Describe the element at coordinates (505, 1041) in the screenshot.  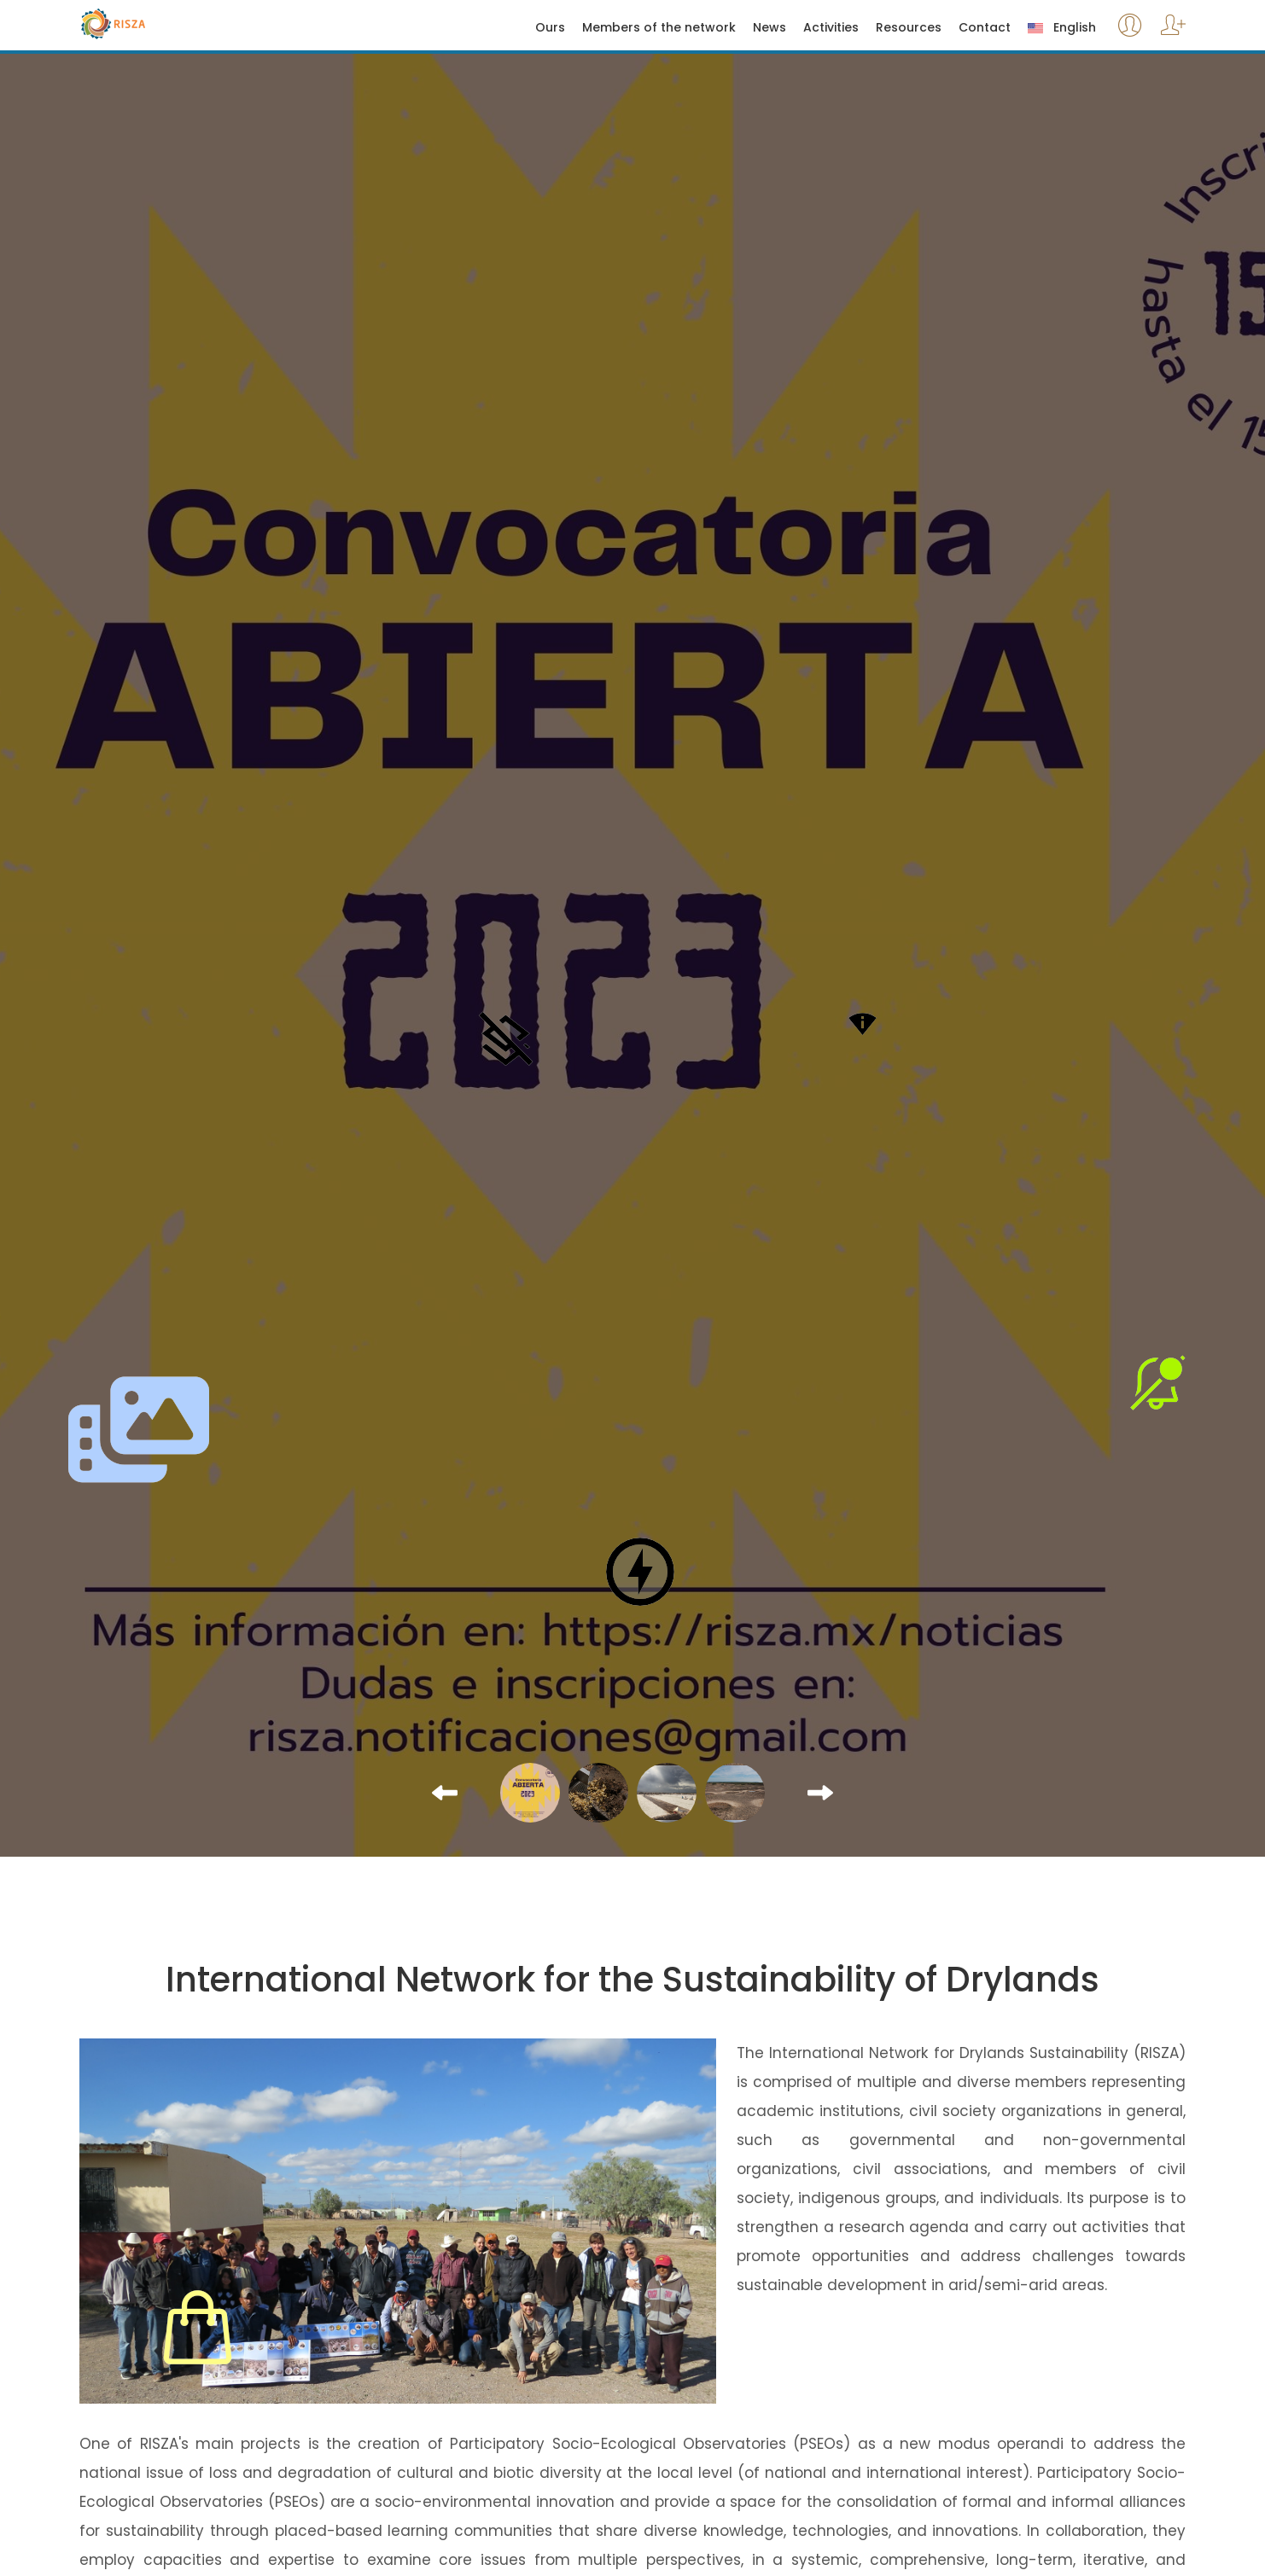
I see `clear all map layers` at that location.